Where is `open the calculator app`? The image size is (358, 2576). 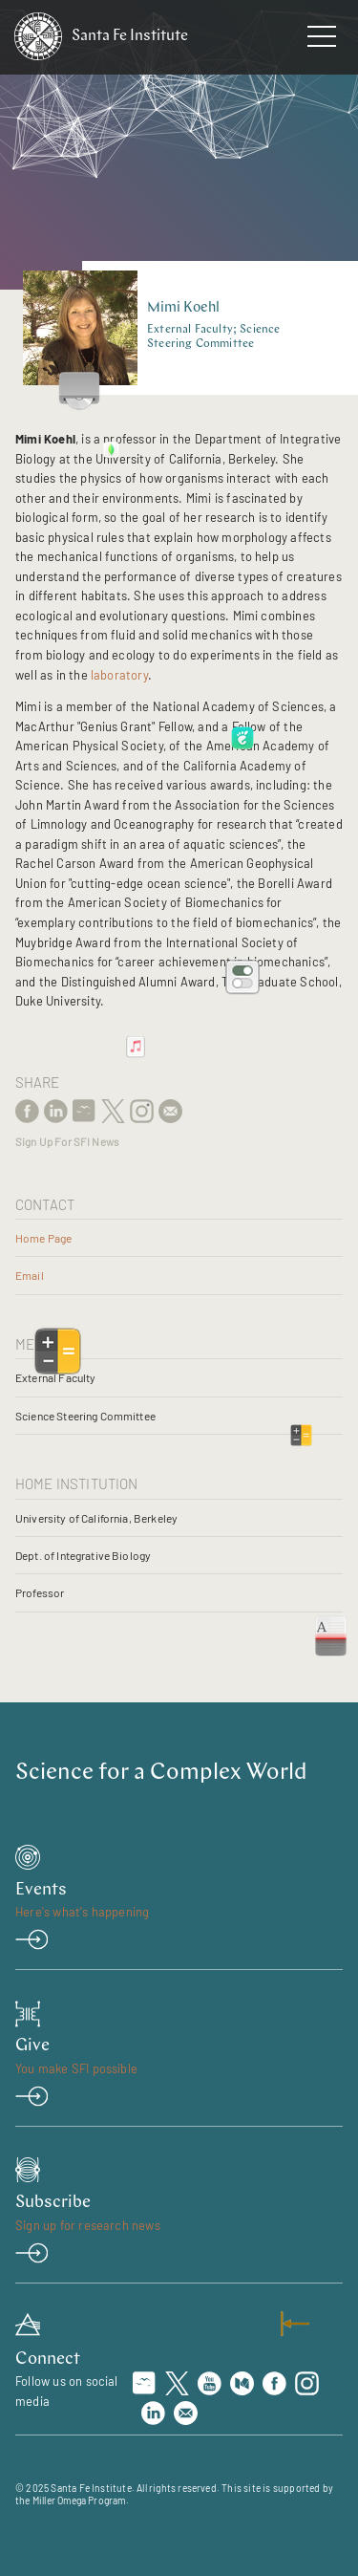
open the calculator app is located at coordinates (57, 1351).